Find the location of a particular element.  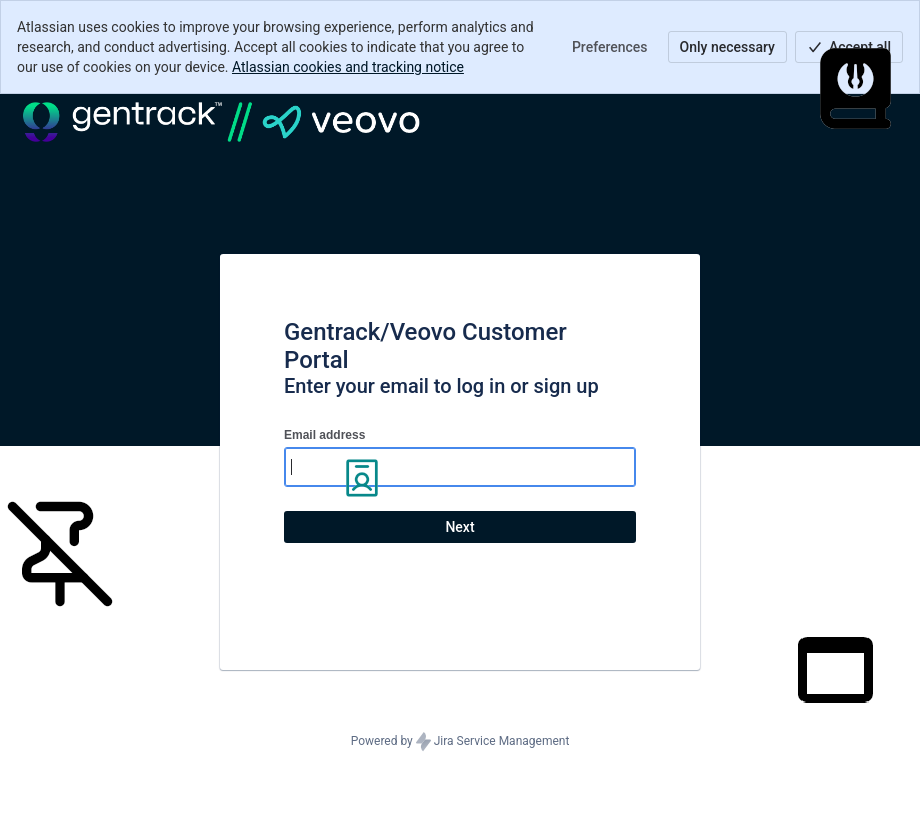

unpin an item from its current location is located at coordinates (60, 554).